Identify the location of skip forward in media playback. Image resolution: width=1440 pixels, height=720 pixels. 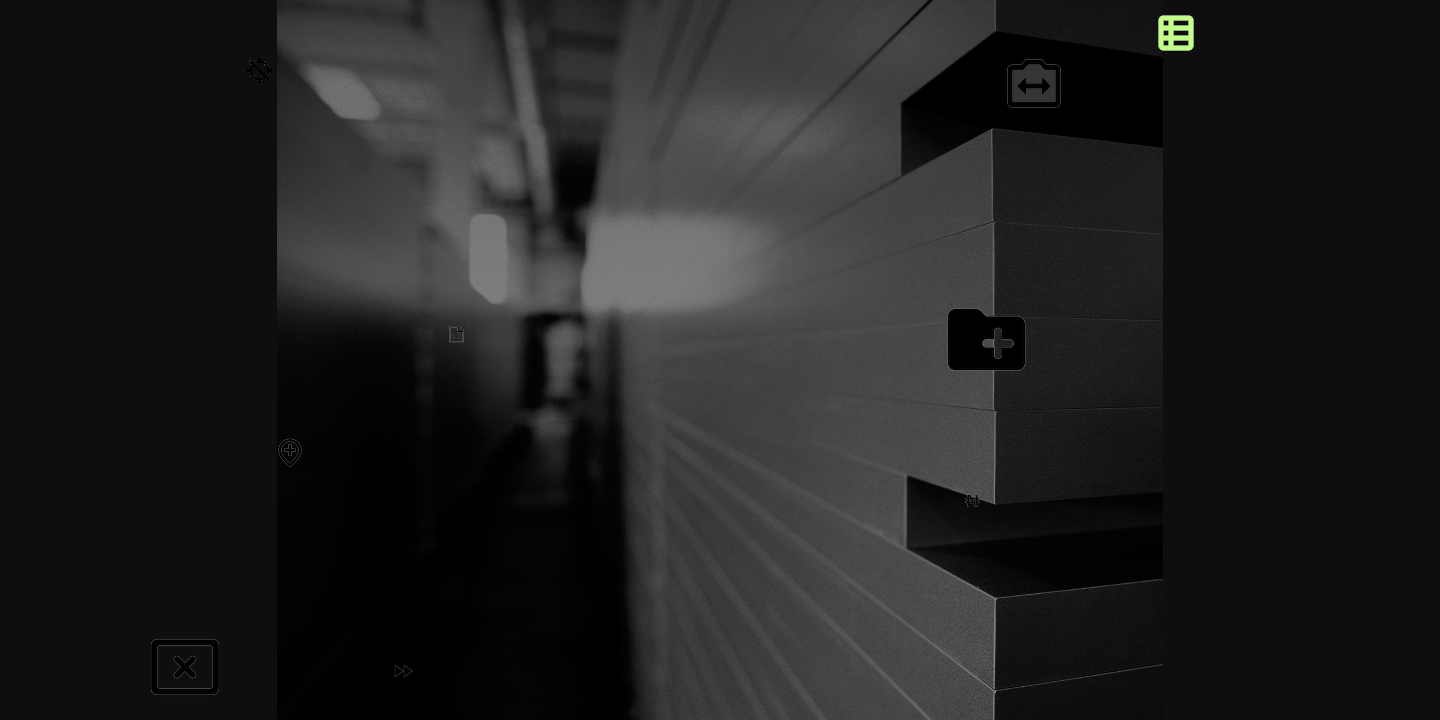
(403, 671).